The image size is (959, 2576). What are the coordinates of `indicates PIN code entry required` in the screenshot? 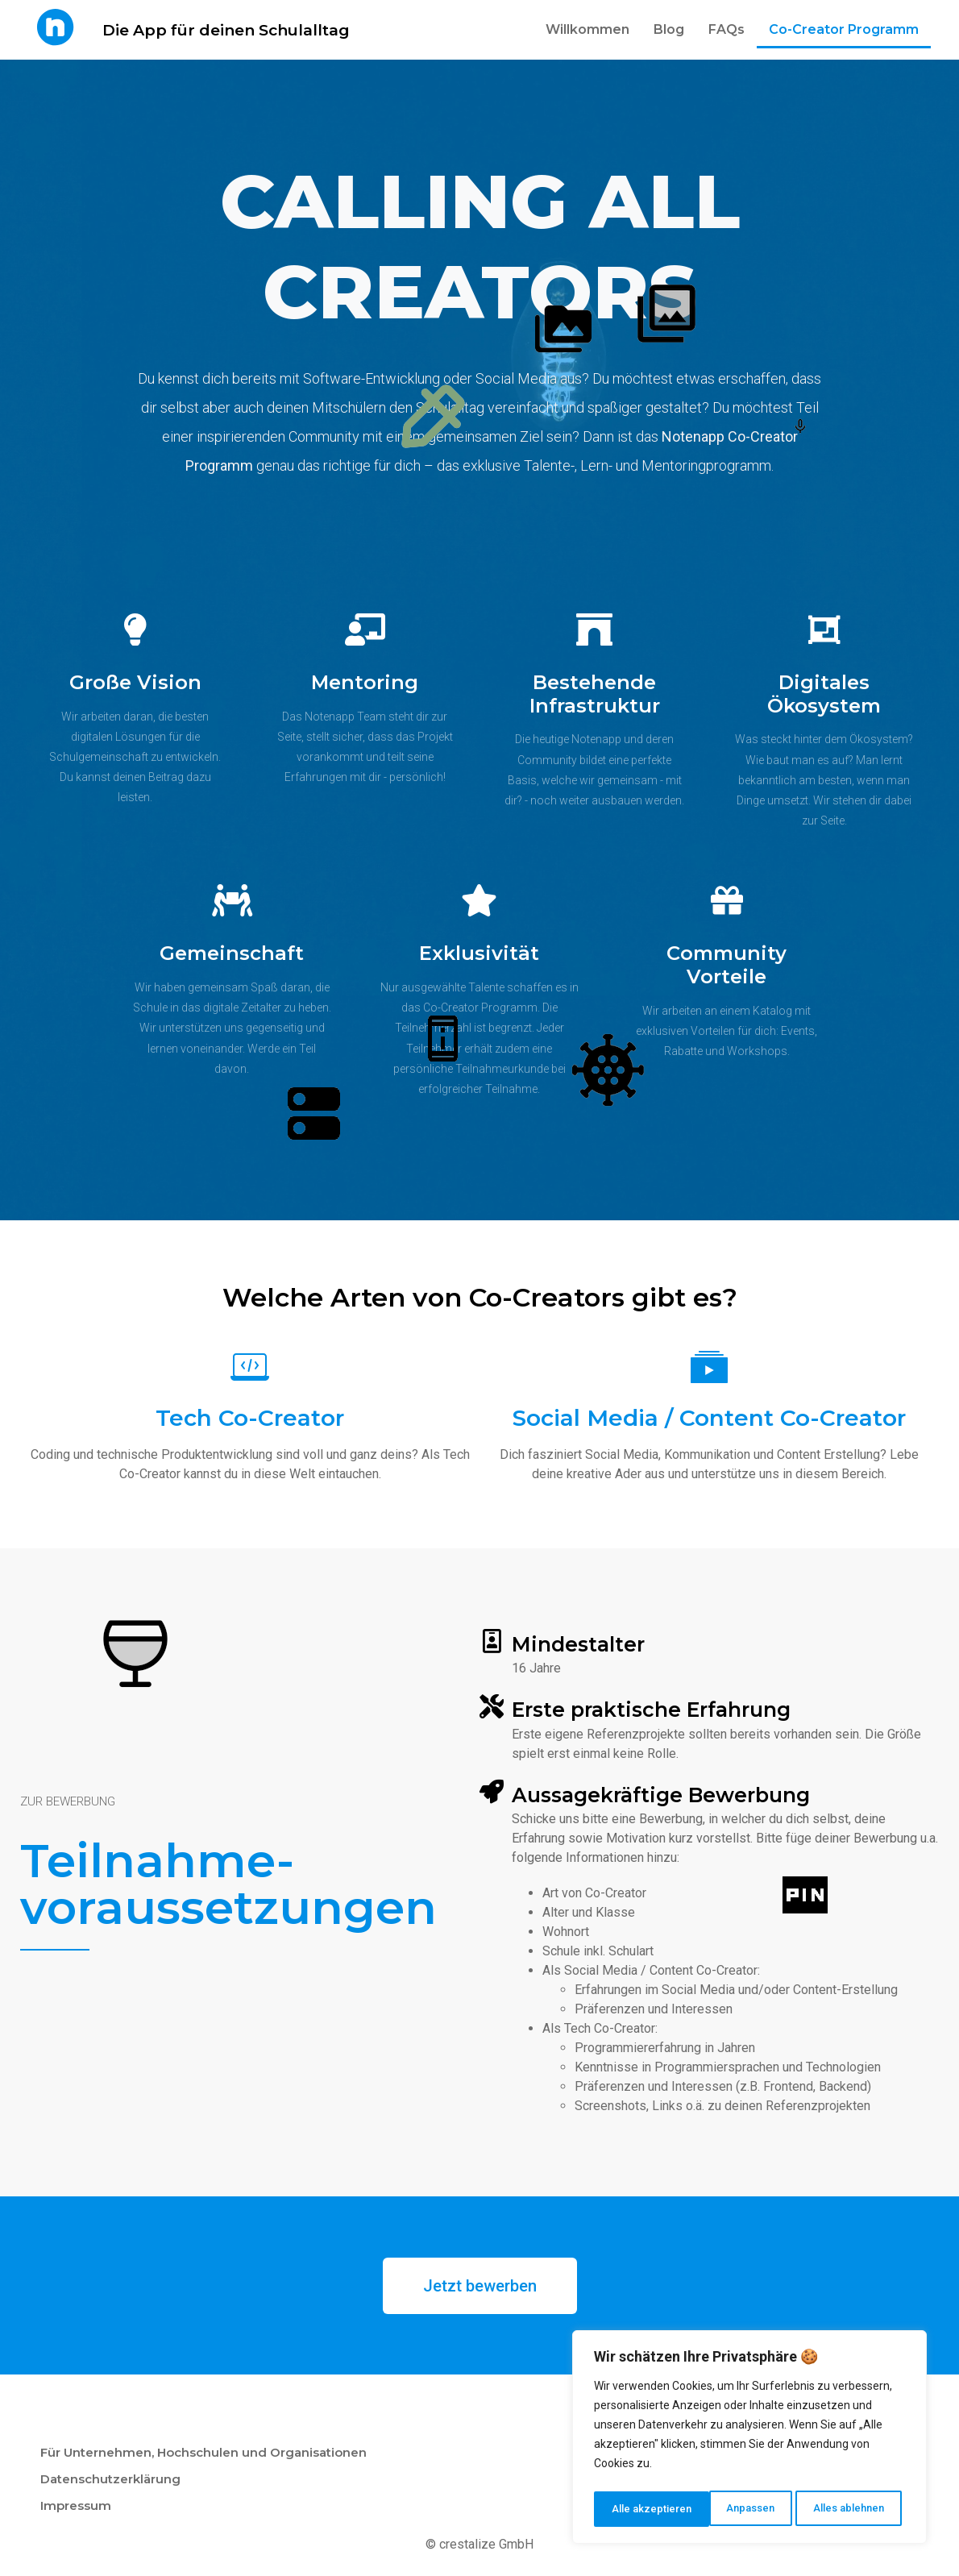 It's located at (805, 1895).